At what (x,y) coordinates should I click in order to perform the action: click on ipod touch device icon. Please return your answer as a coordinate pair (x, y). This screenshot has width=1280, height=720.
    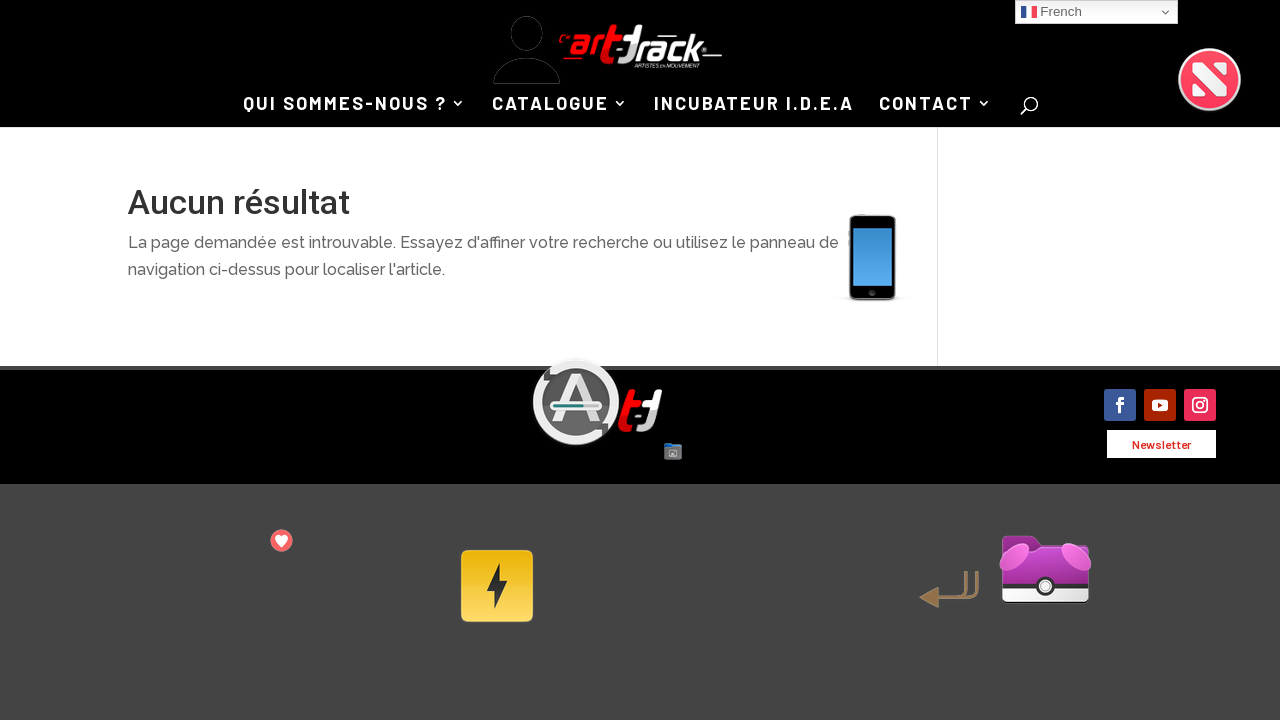
    Looking at the image, I should click on (872, 256).